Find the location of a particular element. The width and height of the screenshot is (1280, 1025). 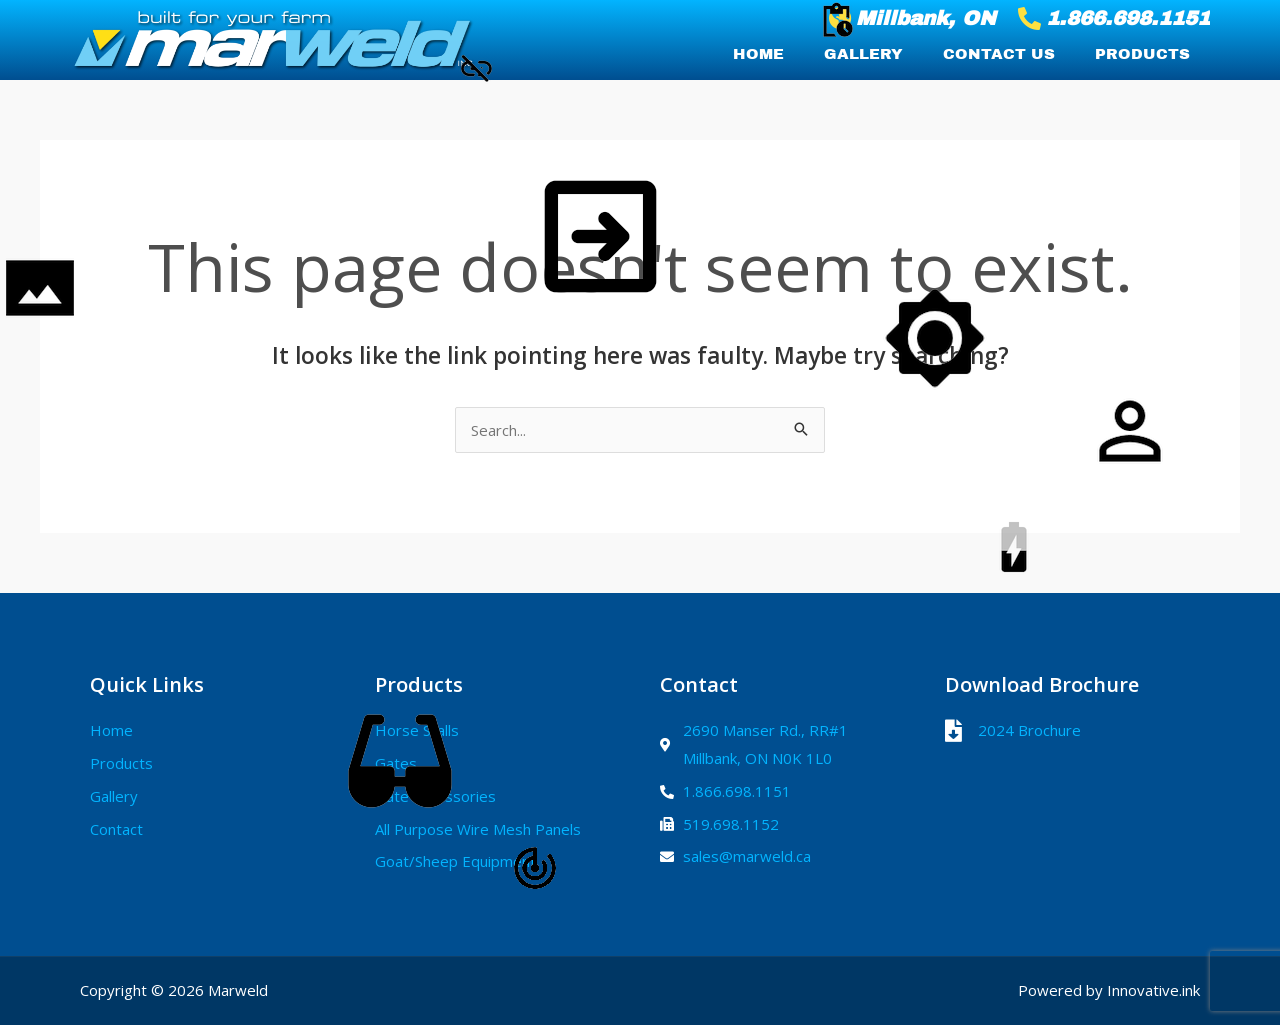

indicates battery is charging at 50% capacity is located at coordinates (1014, 547).